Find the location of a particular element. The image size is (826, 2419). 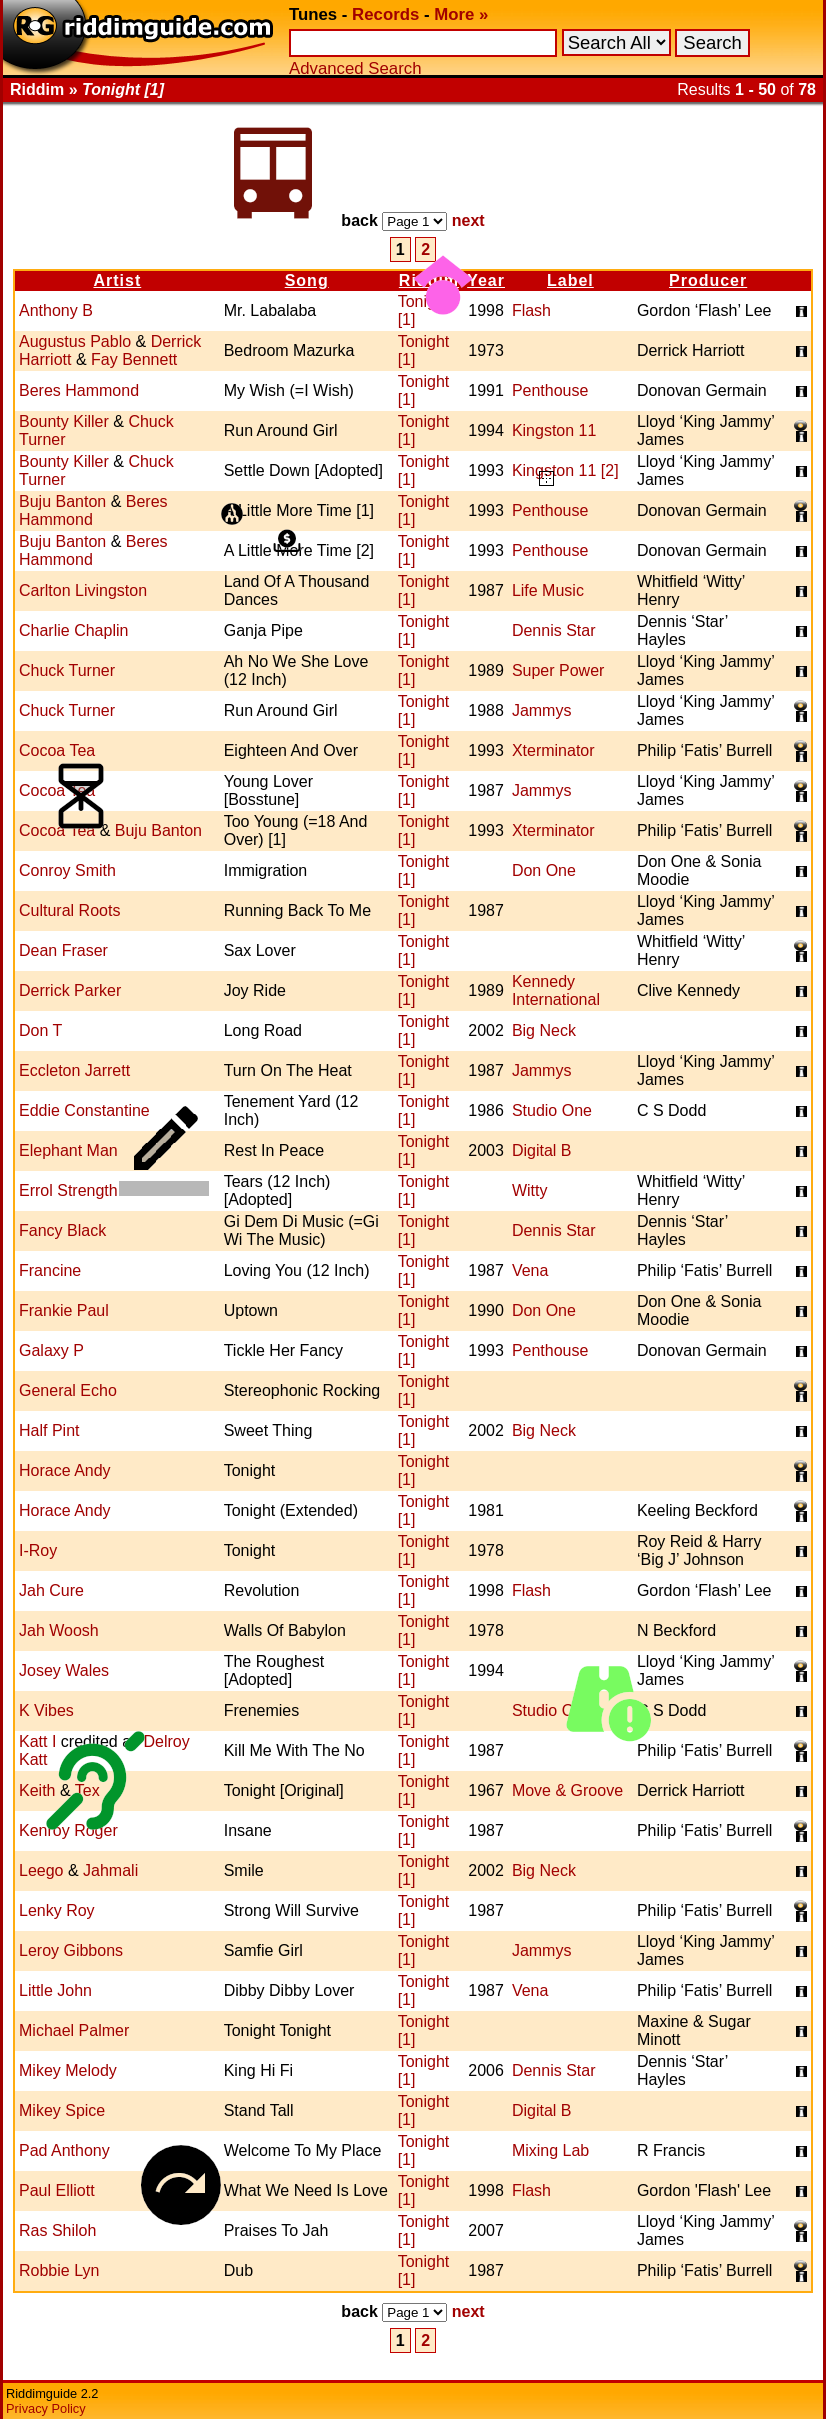

road hazard or traffic warning ahead is located at coordinates (604, 1699).